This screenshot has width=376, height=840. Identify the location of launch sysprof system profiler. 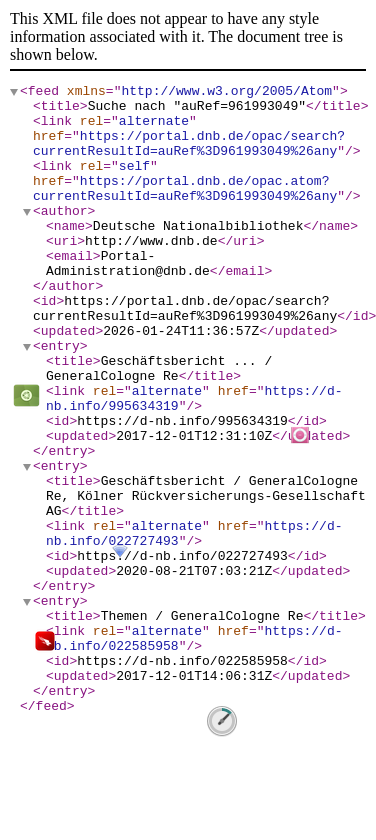
(222, 721).